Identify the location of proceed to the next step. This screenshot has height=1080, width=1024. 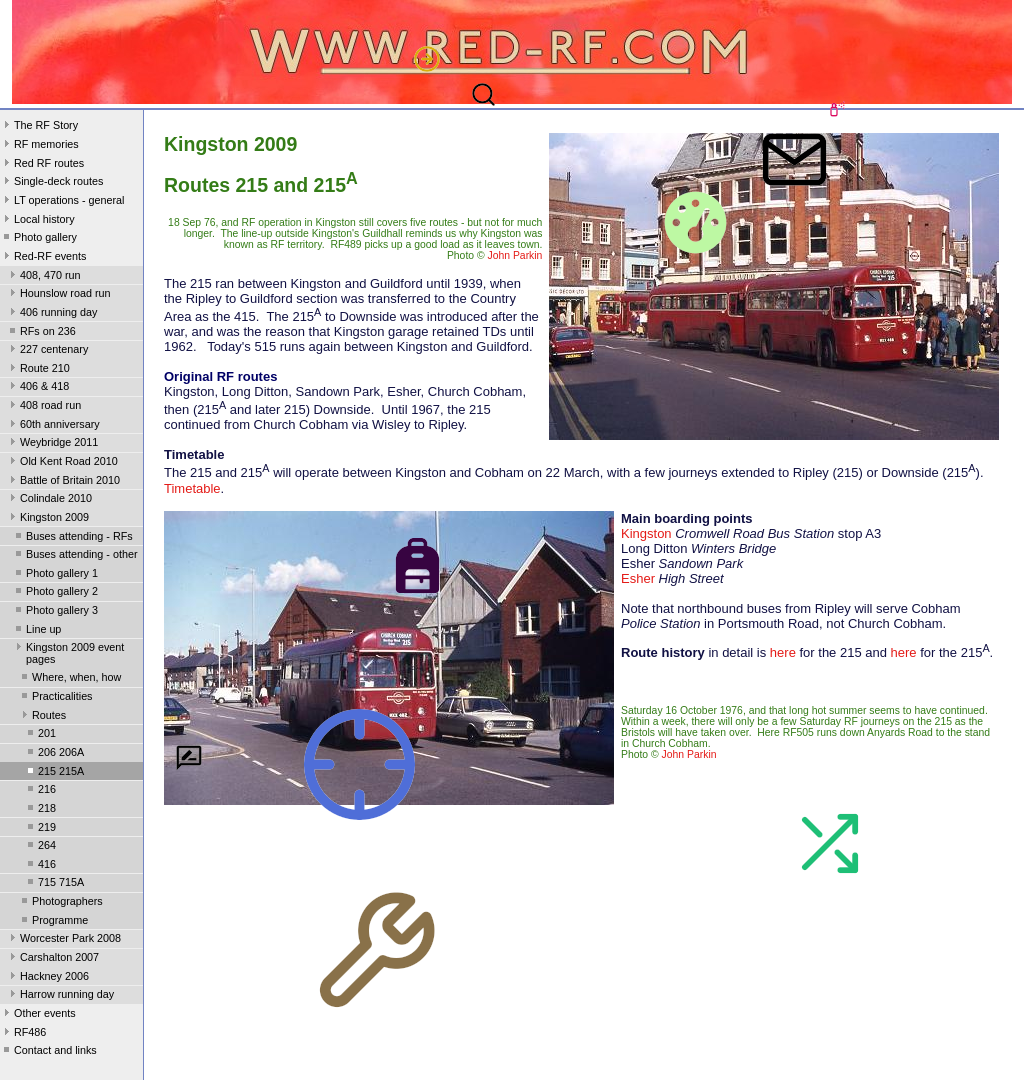
(427, 59).